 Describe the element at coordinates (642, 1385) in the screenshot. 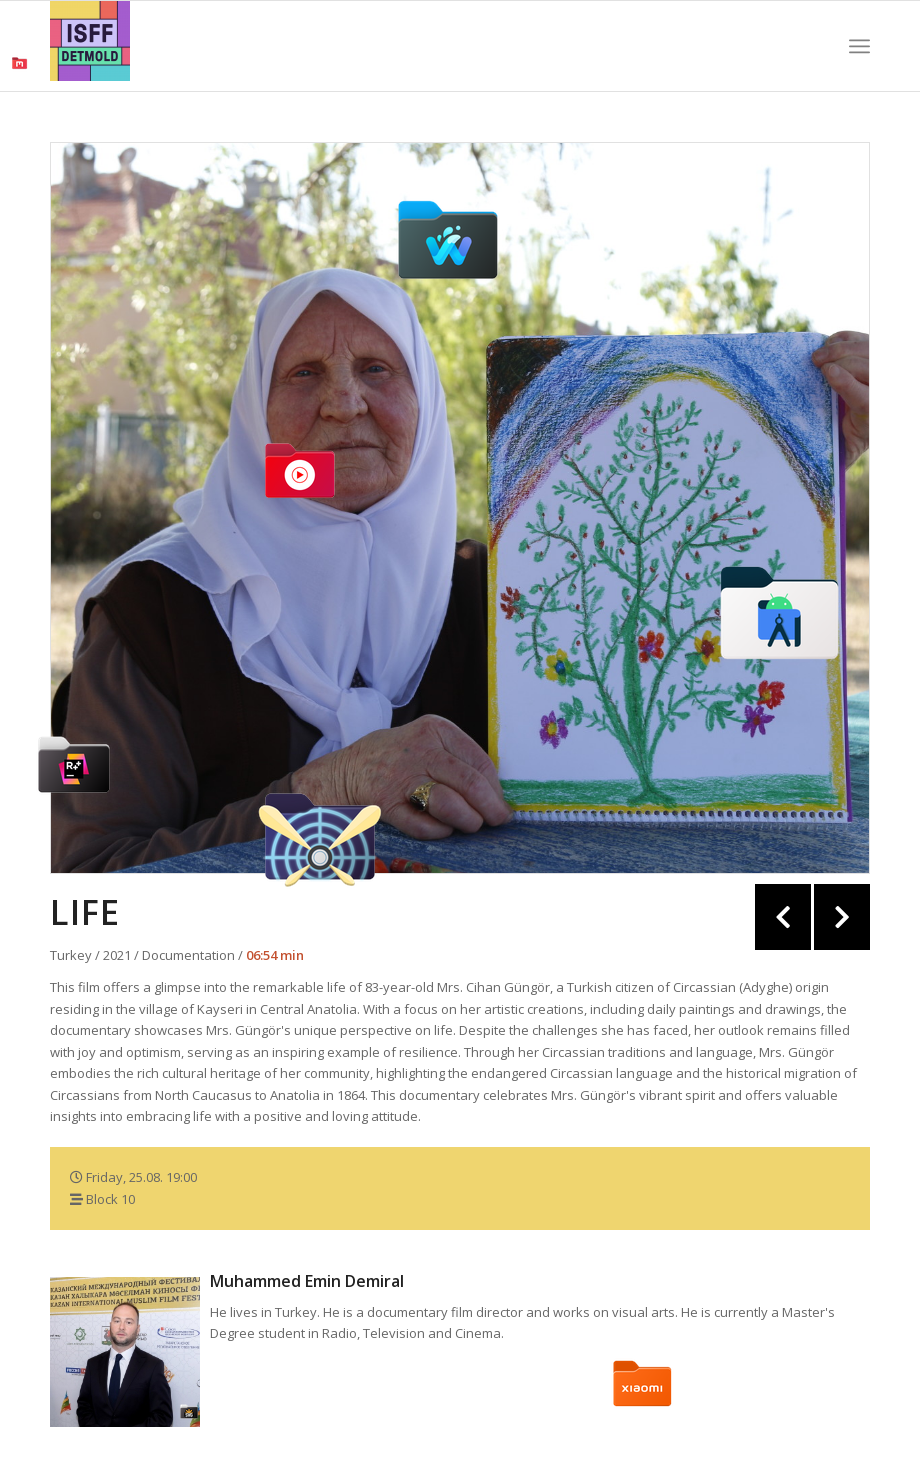

I see `open xiaomi files folder` at that location.